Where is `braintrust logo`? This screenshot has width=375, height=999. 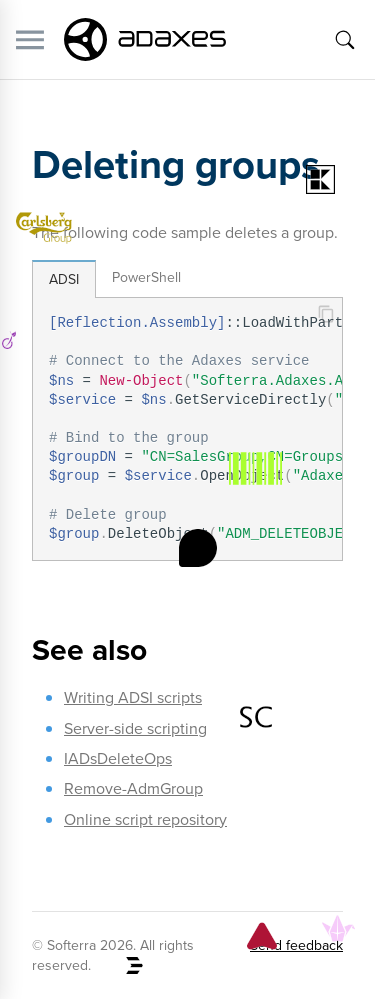 braintrust logo is located at coordinates (198, 548).